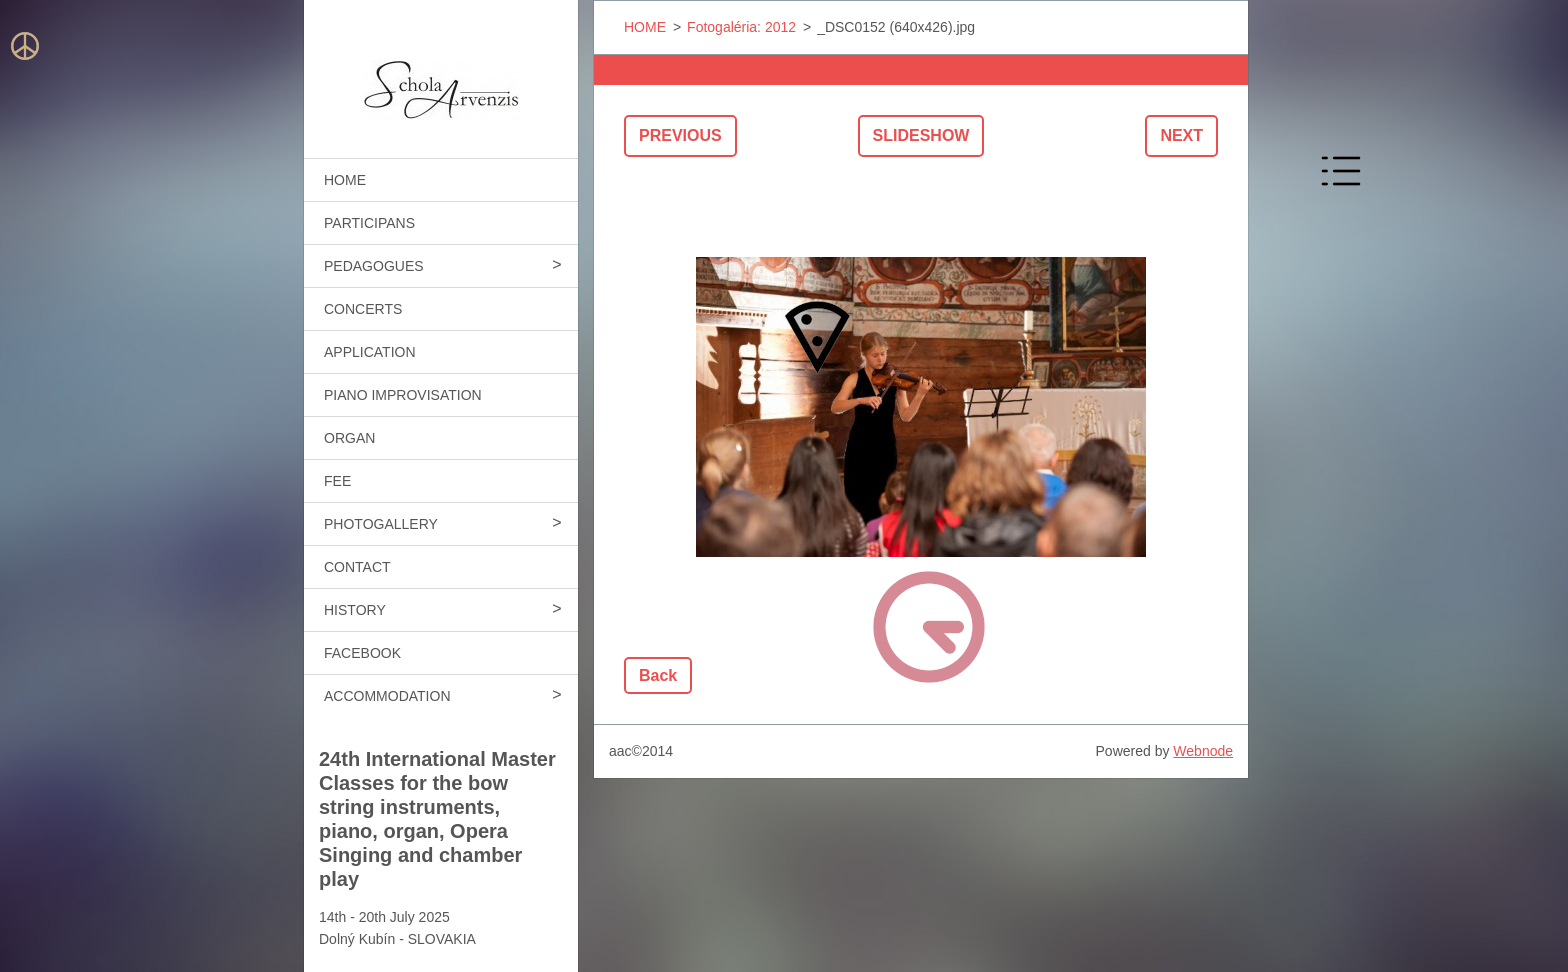  What do you see at coordinates (817, 337) in the screenshot?
I see `find nearby pizza restaurants` at bounding box center [817, 337].